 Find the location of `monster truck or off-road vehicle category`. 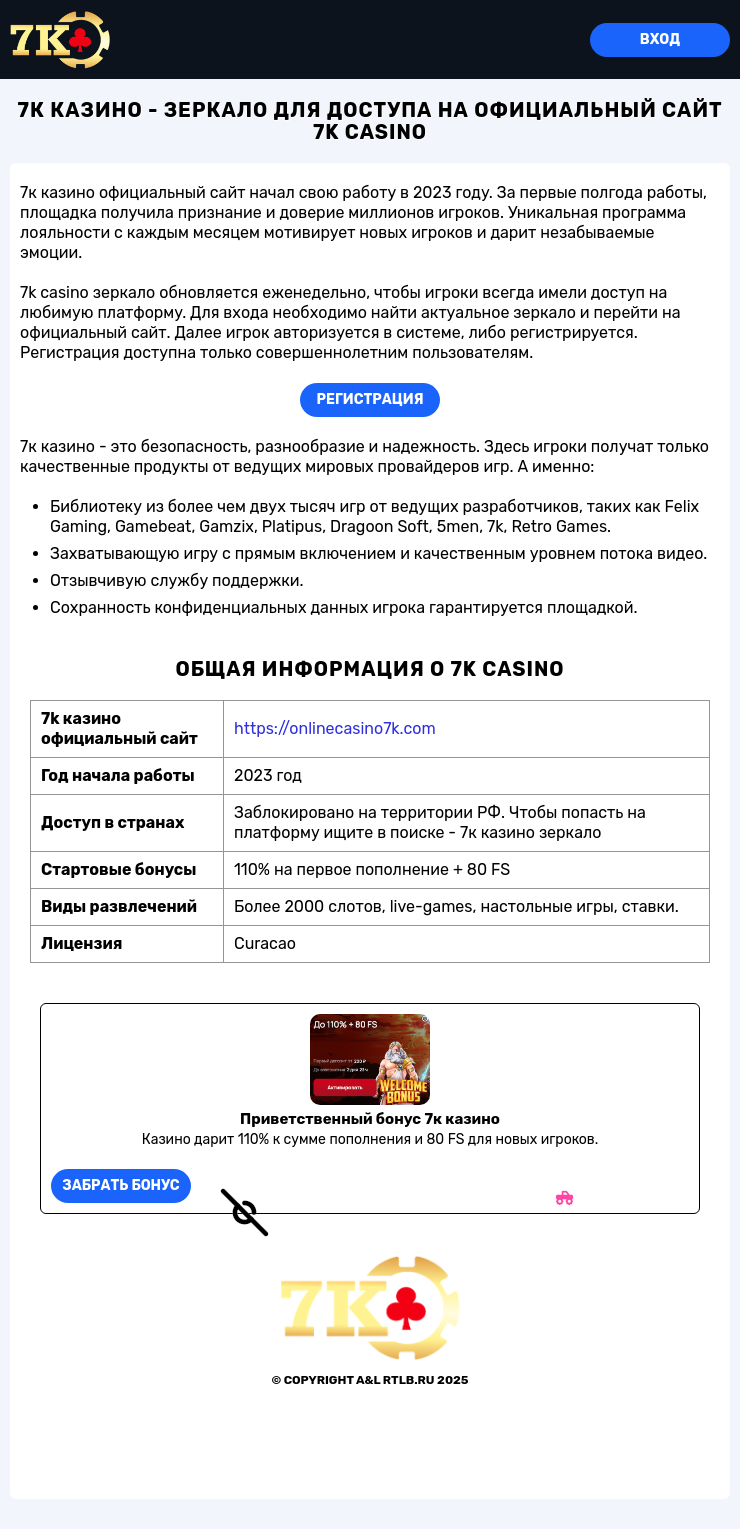

monster truck or off-road vehicle category is located at coordinates (564, 1197).